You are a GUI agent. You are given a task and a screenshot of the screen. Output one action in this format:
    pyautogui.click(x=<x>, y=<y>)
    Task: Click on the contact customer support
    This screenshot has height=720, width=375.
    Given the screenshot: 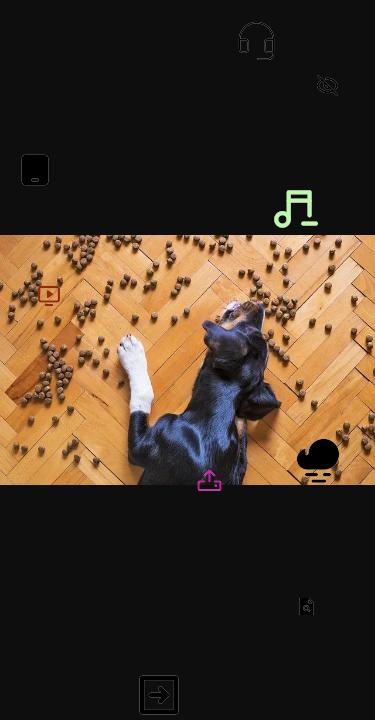 What is the action you would take?
    pyautogui.click(x=256, y=39)
    